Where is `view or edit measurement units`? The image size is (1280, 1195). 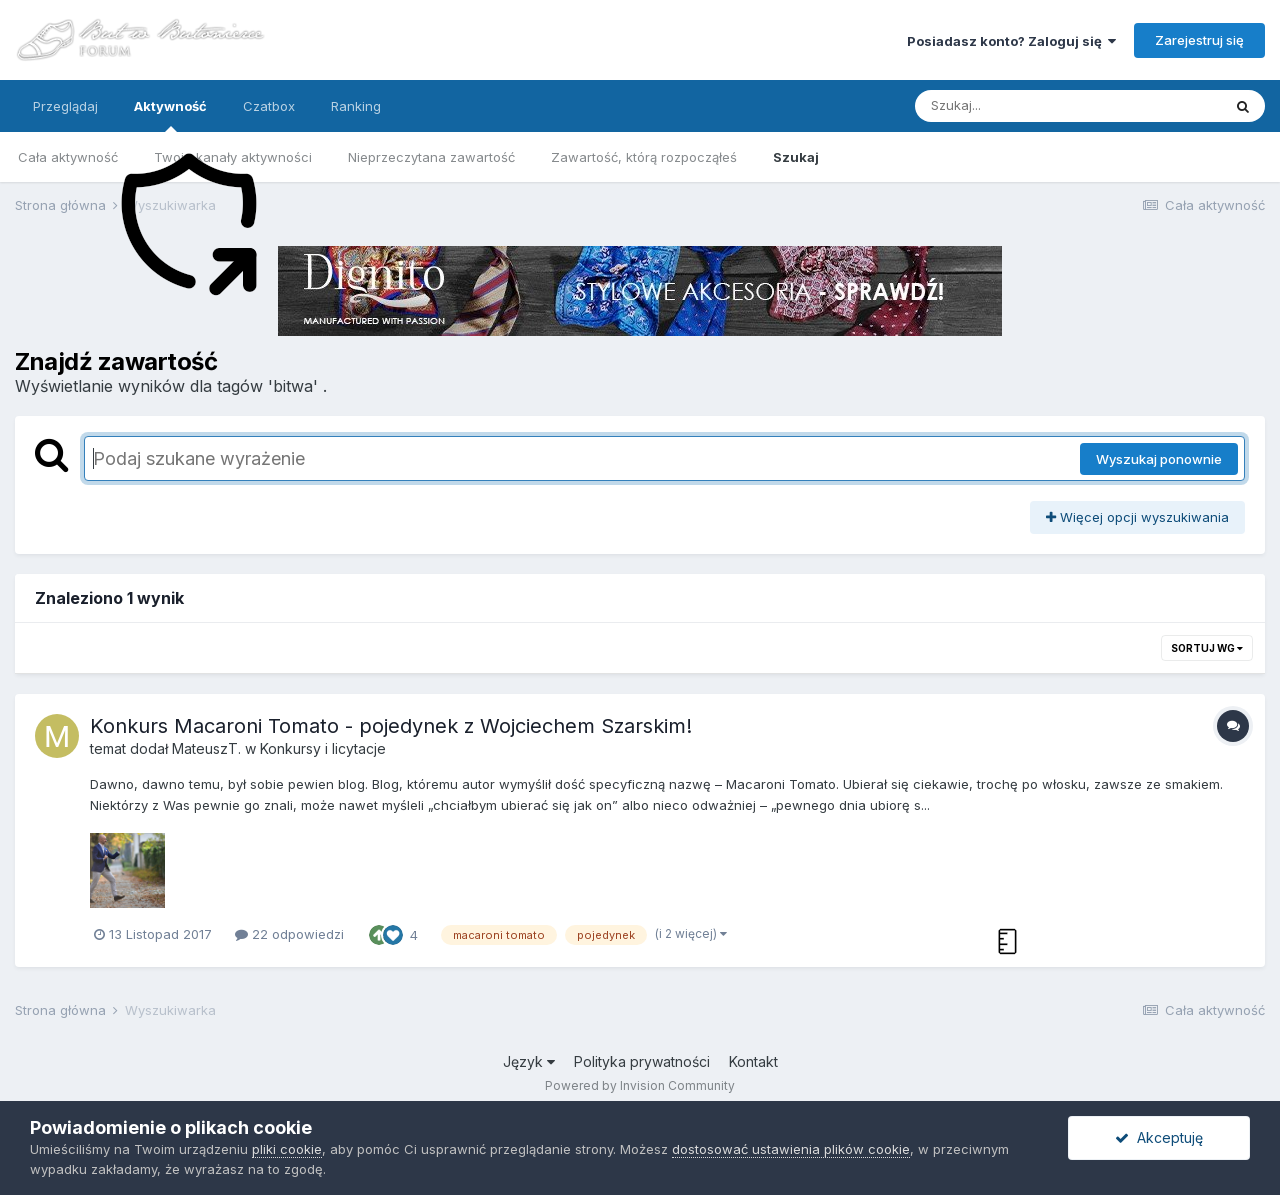 view or edit measurement units is located at coordinates (1007, 941).